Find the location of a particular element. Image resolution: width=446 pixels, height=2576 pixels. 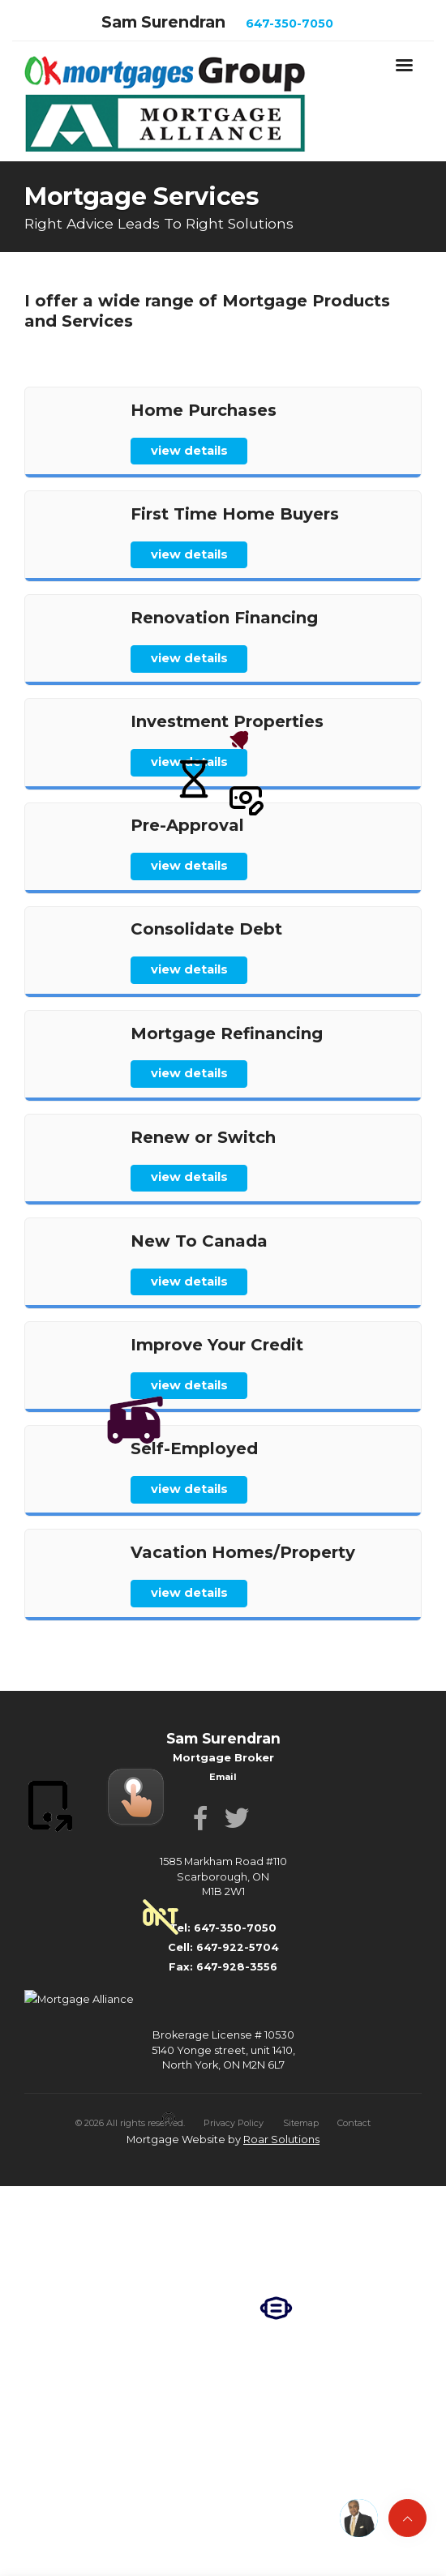

touchscreen input settings is located at coordinates (135, 1796).